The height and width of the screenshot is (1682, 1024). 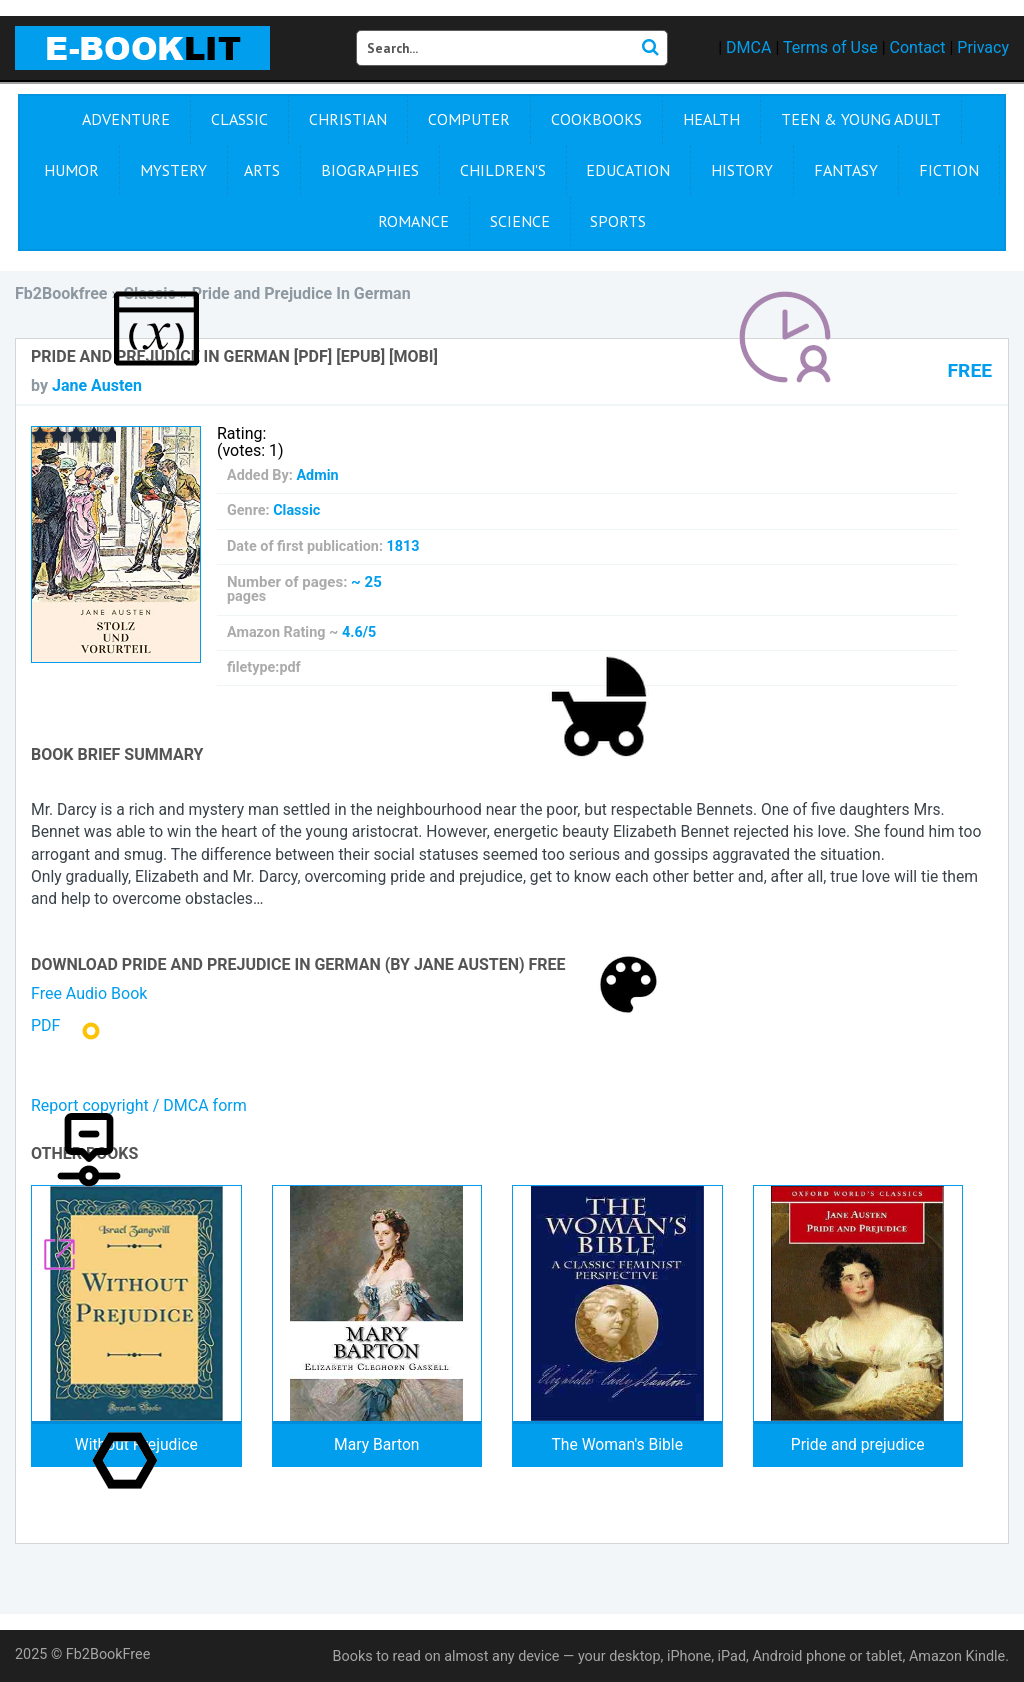 What do you see at coordinates (89, 1148) in the screenshot?
I see `remove an event from the timeline` at bounding box center [89, 1148].